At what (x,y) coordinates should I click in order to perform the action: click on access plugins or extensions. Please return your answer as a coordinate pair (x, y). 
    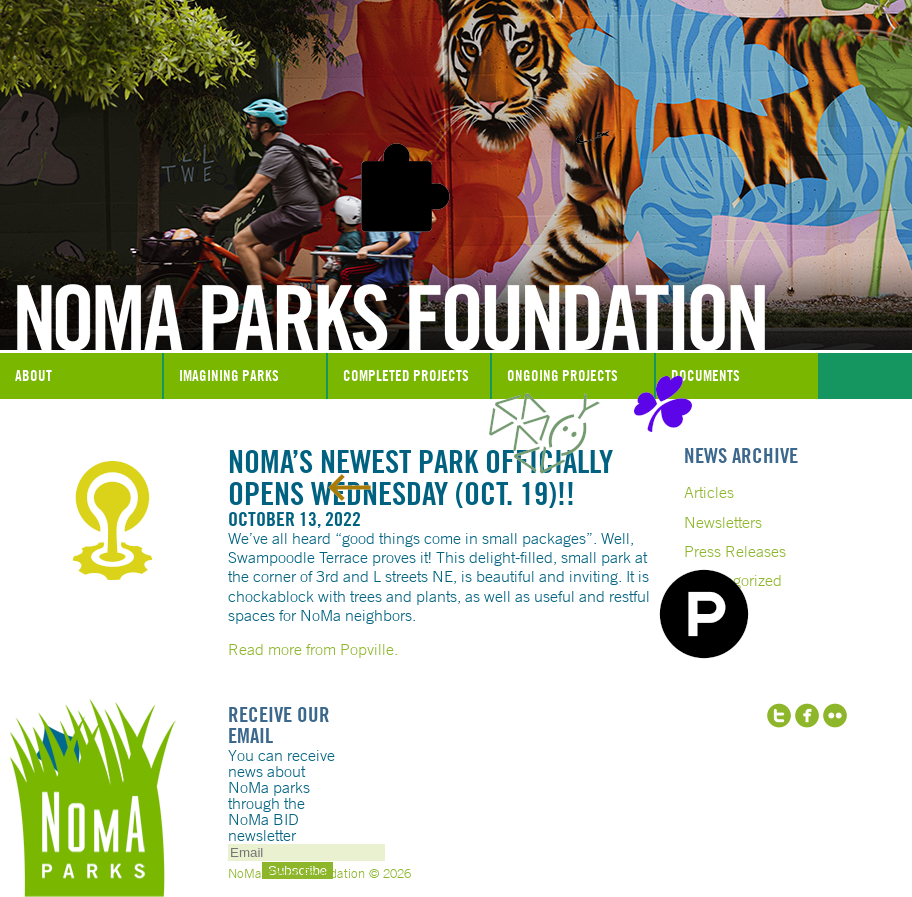
    Looking at the image, I should click on (401, 192).